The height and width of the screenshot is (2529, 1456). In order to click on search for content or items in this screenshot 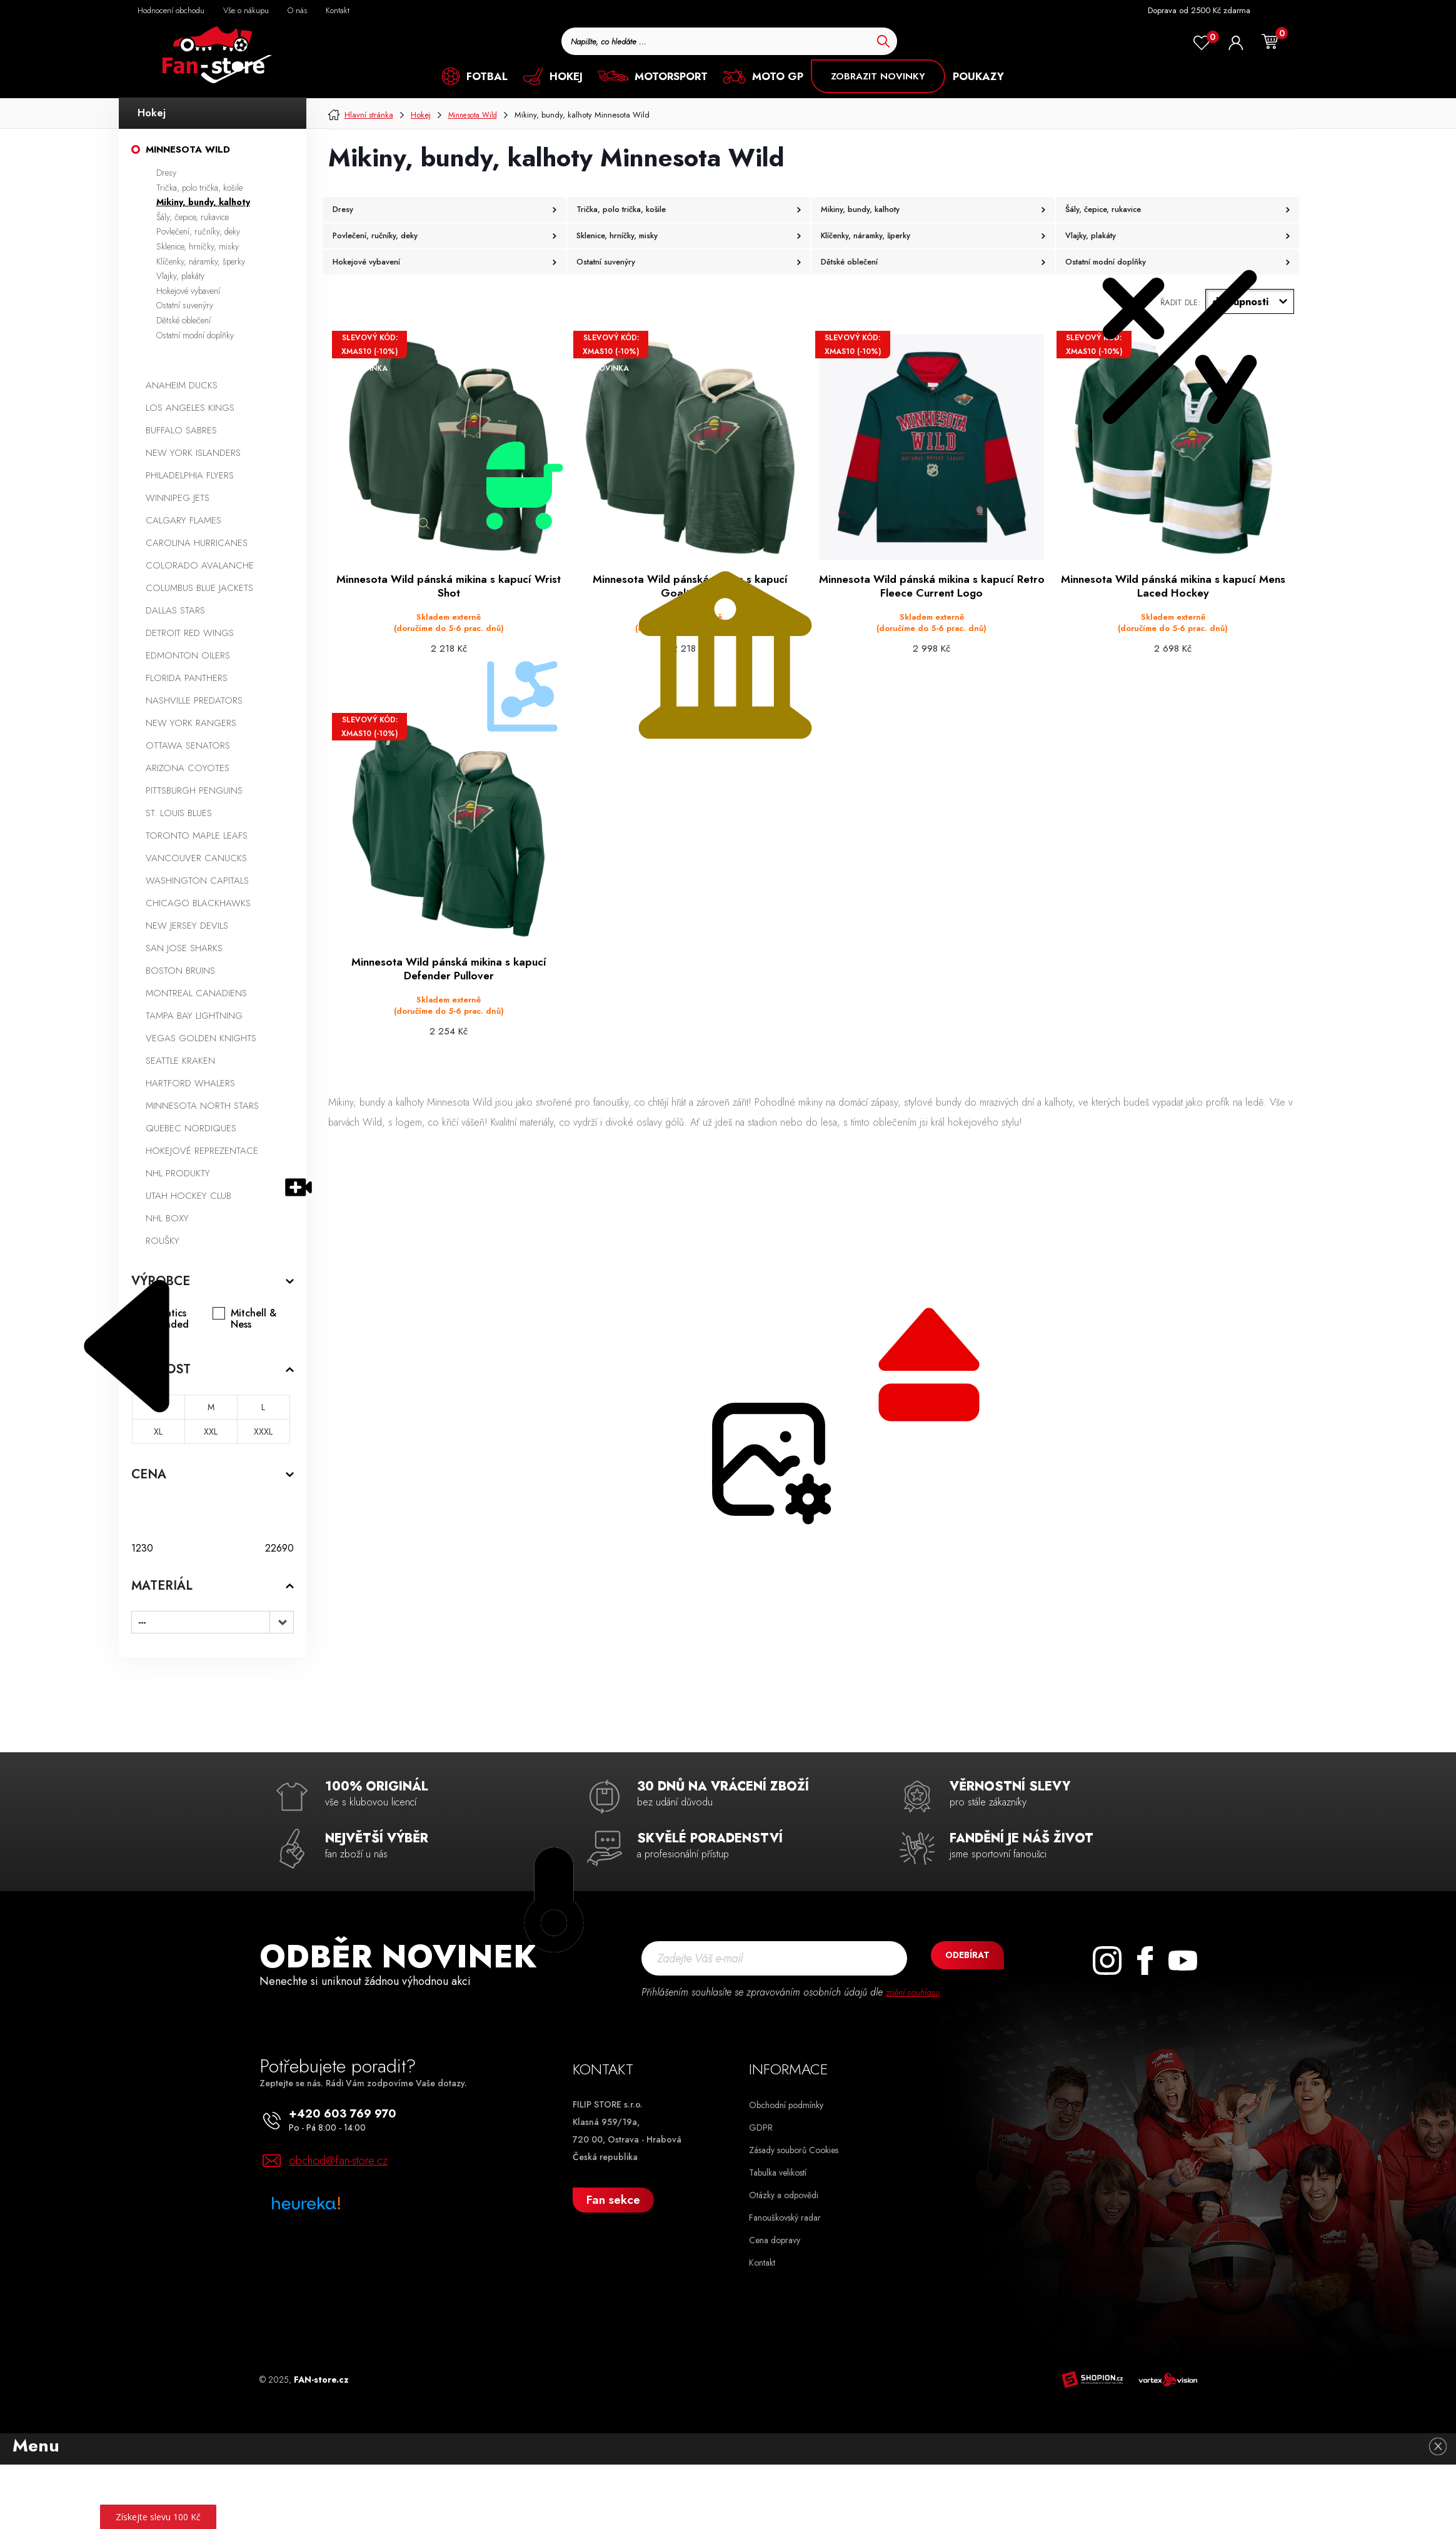, I will do `click(424, 523)`.